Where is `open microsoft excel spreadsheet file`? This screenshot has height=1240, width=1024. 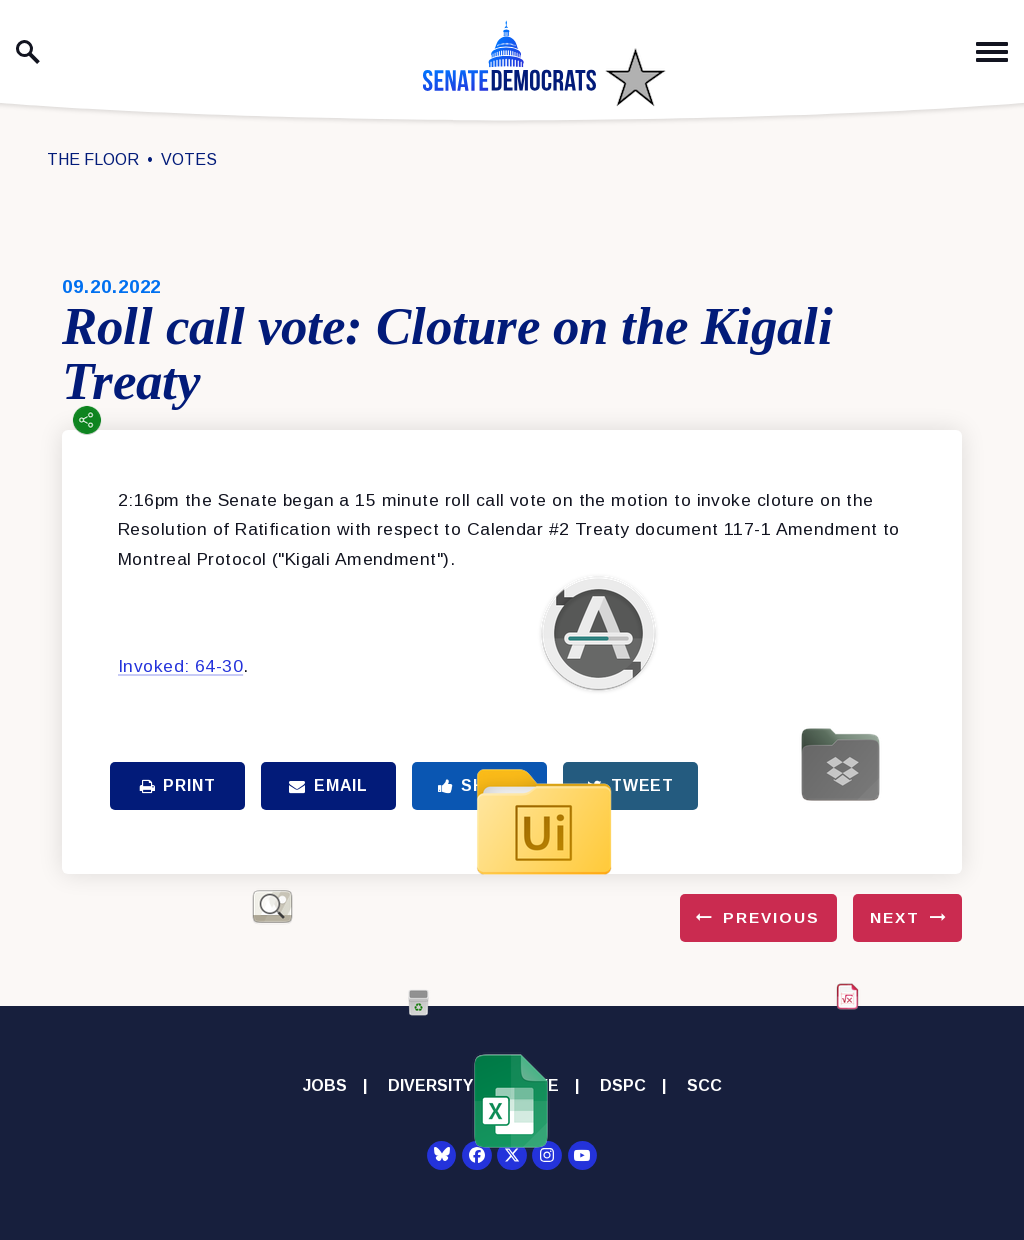 open microsoft excel spreadsheet file is located at coordinates (511, 1101).